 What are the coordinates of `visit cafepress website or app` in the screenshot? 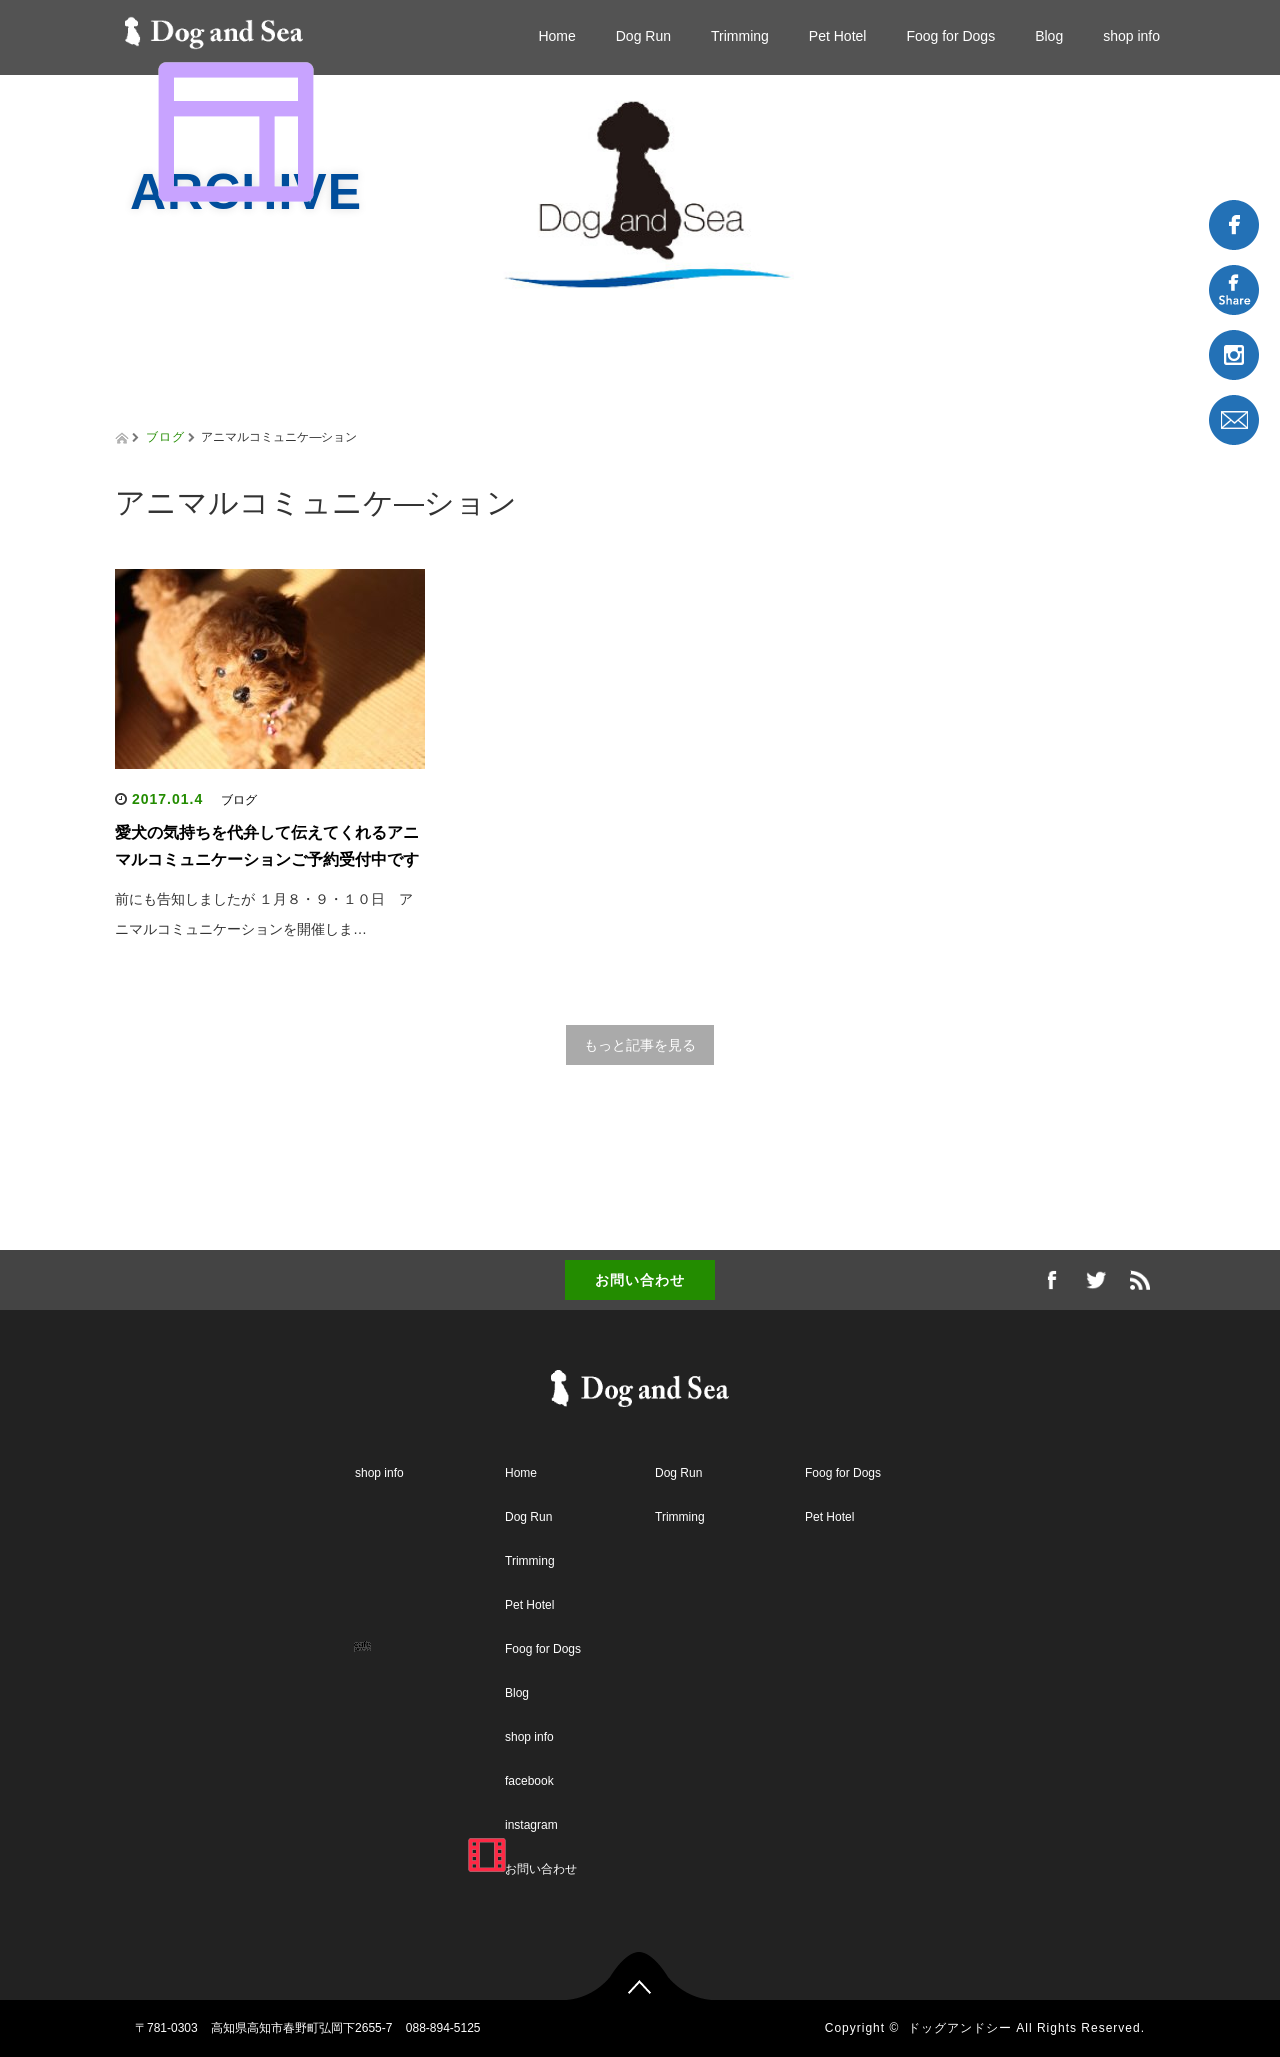 It's located at (362, 1646).